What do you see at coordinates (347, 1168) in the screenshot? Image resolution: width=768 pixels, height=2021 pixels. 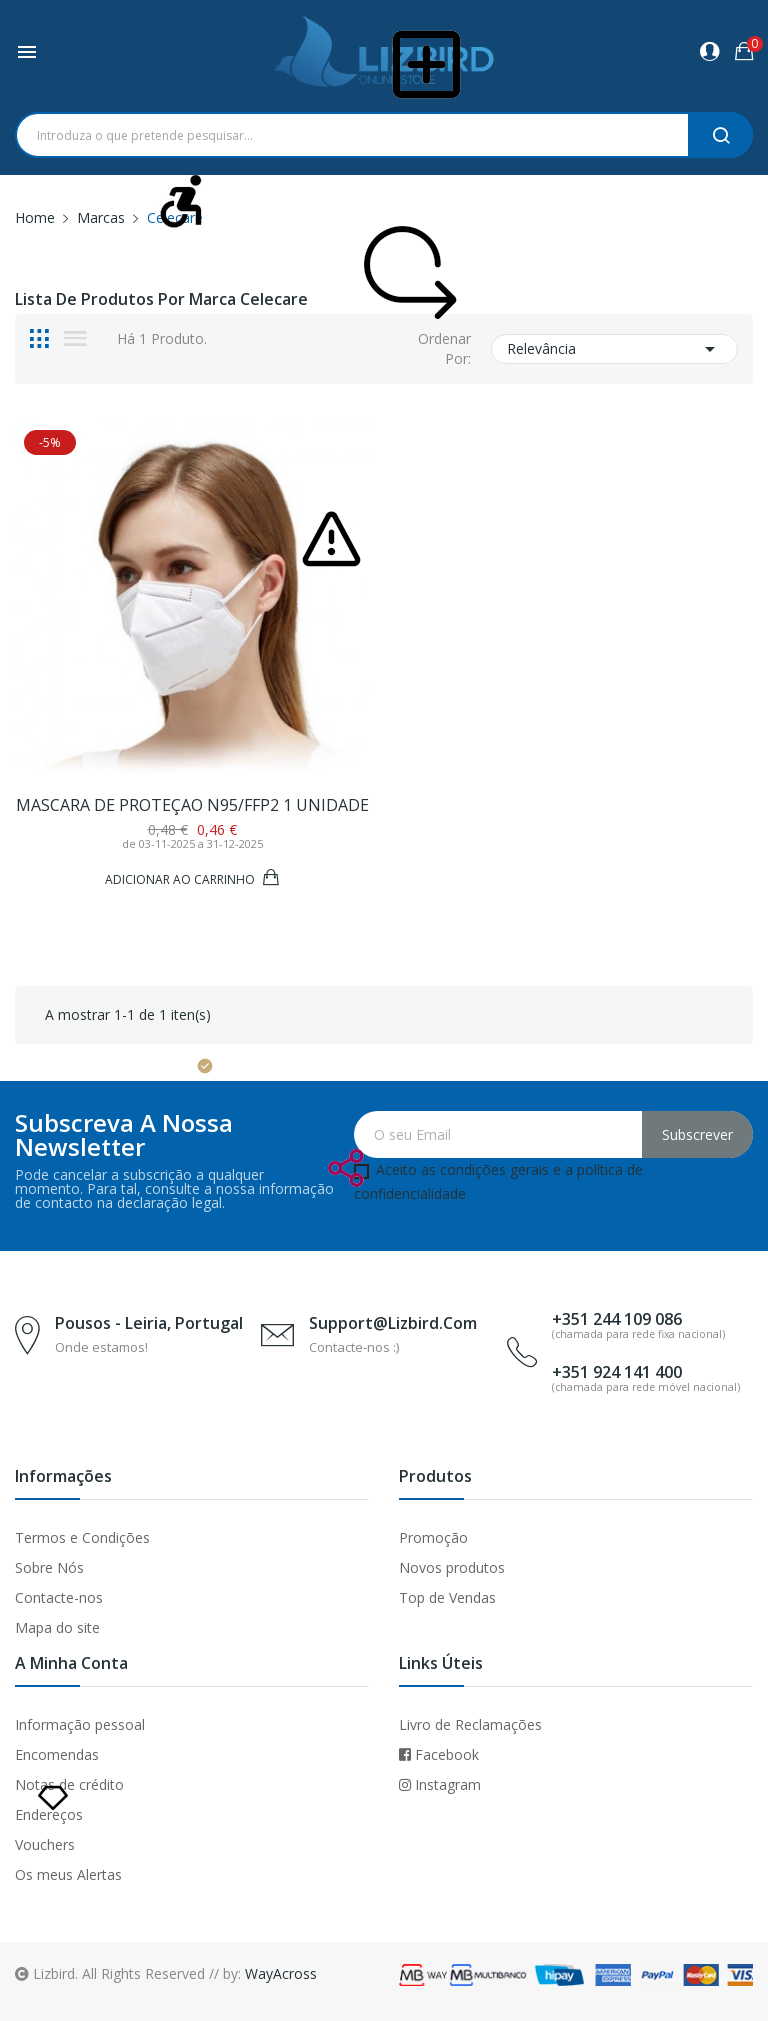 I see `share content to other apps or platforms` at bounding box center [347, 1168].